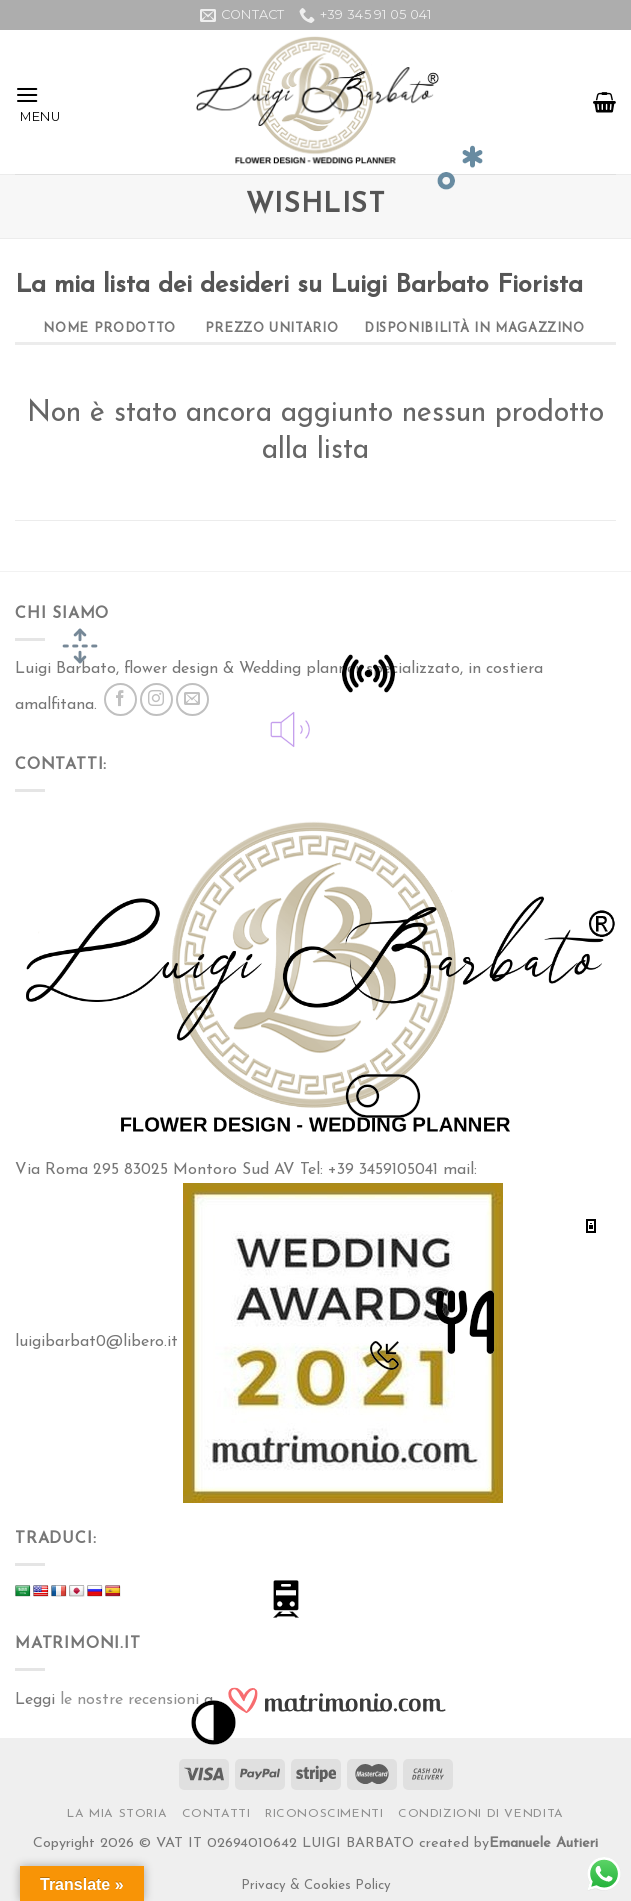  Describe the element at coordinates (289, 729) in the screenshot. I see `increase or adjust volume level` at that location.